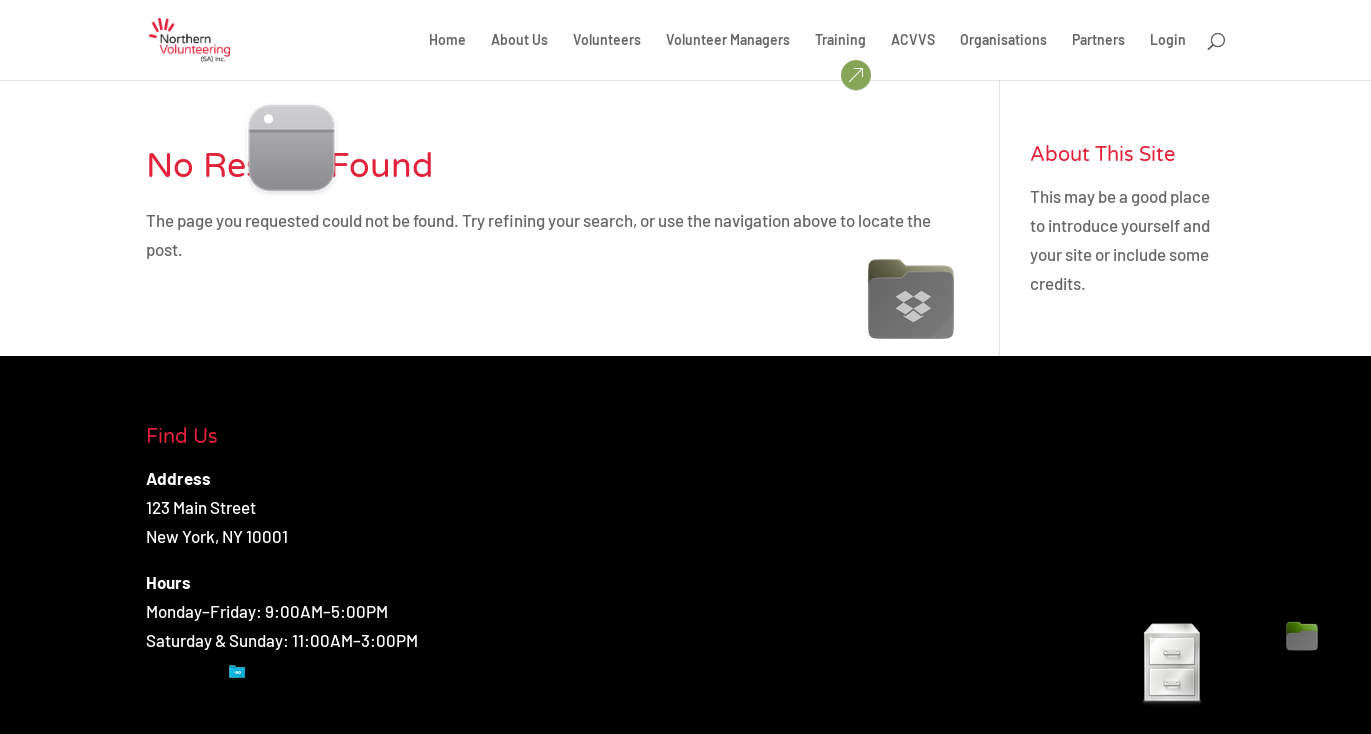  Describe the element at coordinates (1302, 636) in the screenshot. I see `open folder containing files` at that location.